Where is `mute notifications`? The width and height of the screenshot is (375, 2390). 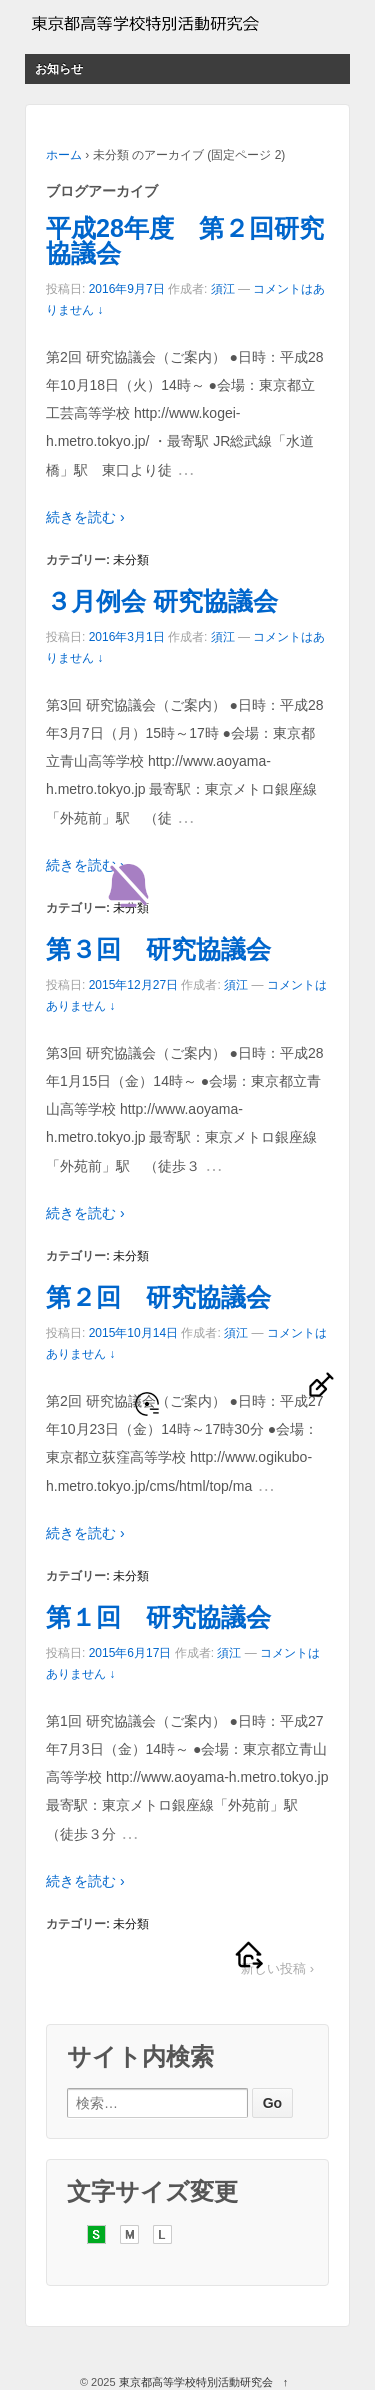
mute notifications is located at coordinates (128, 885).